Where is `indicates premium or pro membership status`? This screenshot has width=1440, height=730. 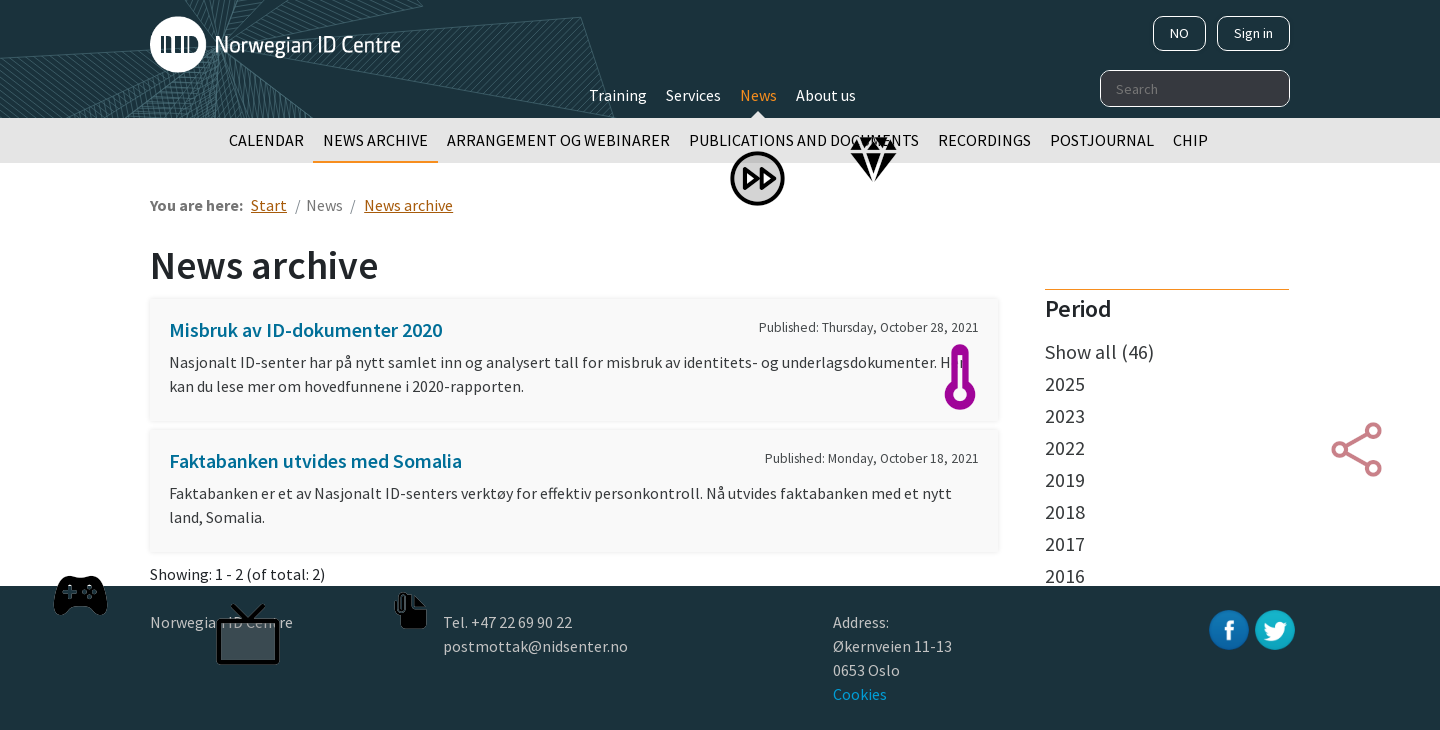
indicates premium or pro membership status is located at coordinates (873, 159).